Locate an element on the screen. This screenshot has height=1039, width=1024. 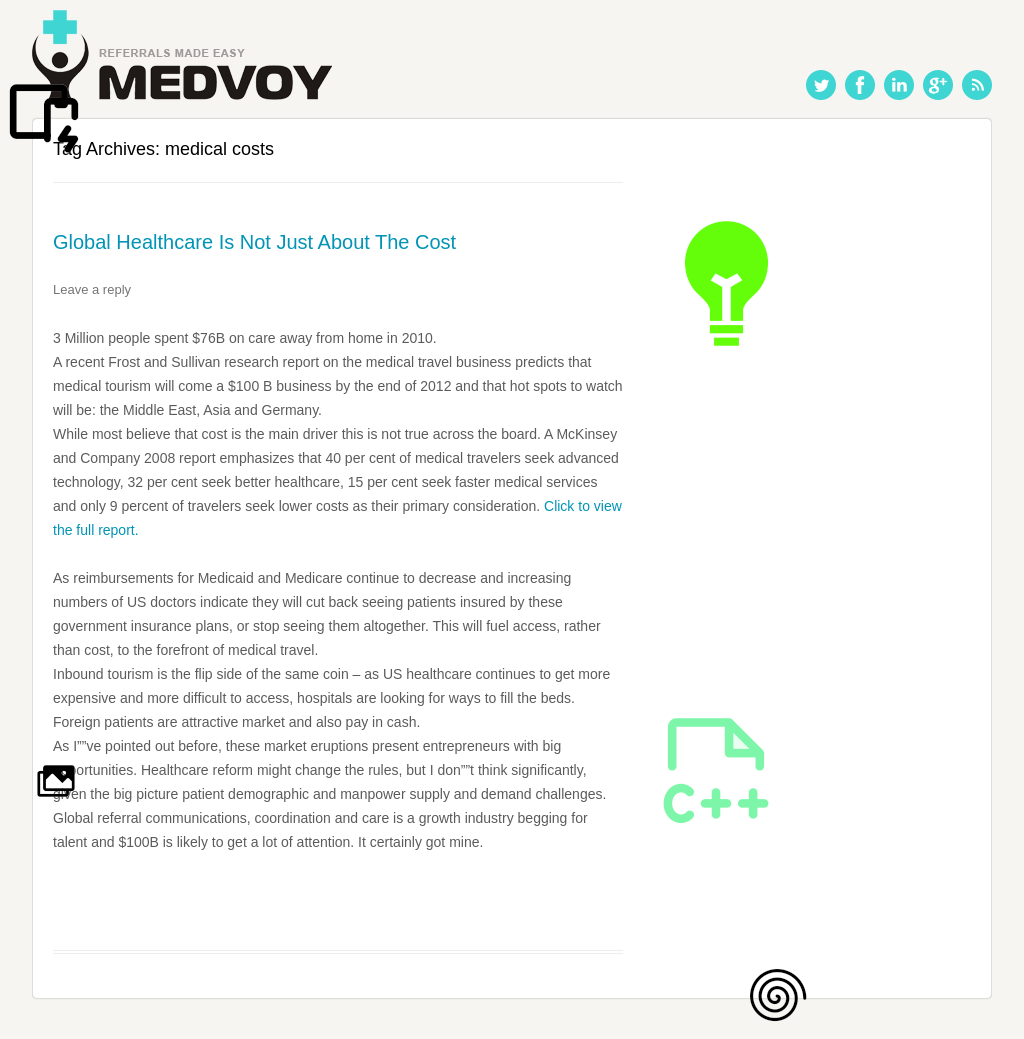
device charging or power status is located at coordinates (44, 115).